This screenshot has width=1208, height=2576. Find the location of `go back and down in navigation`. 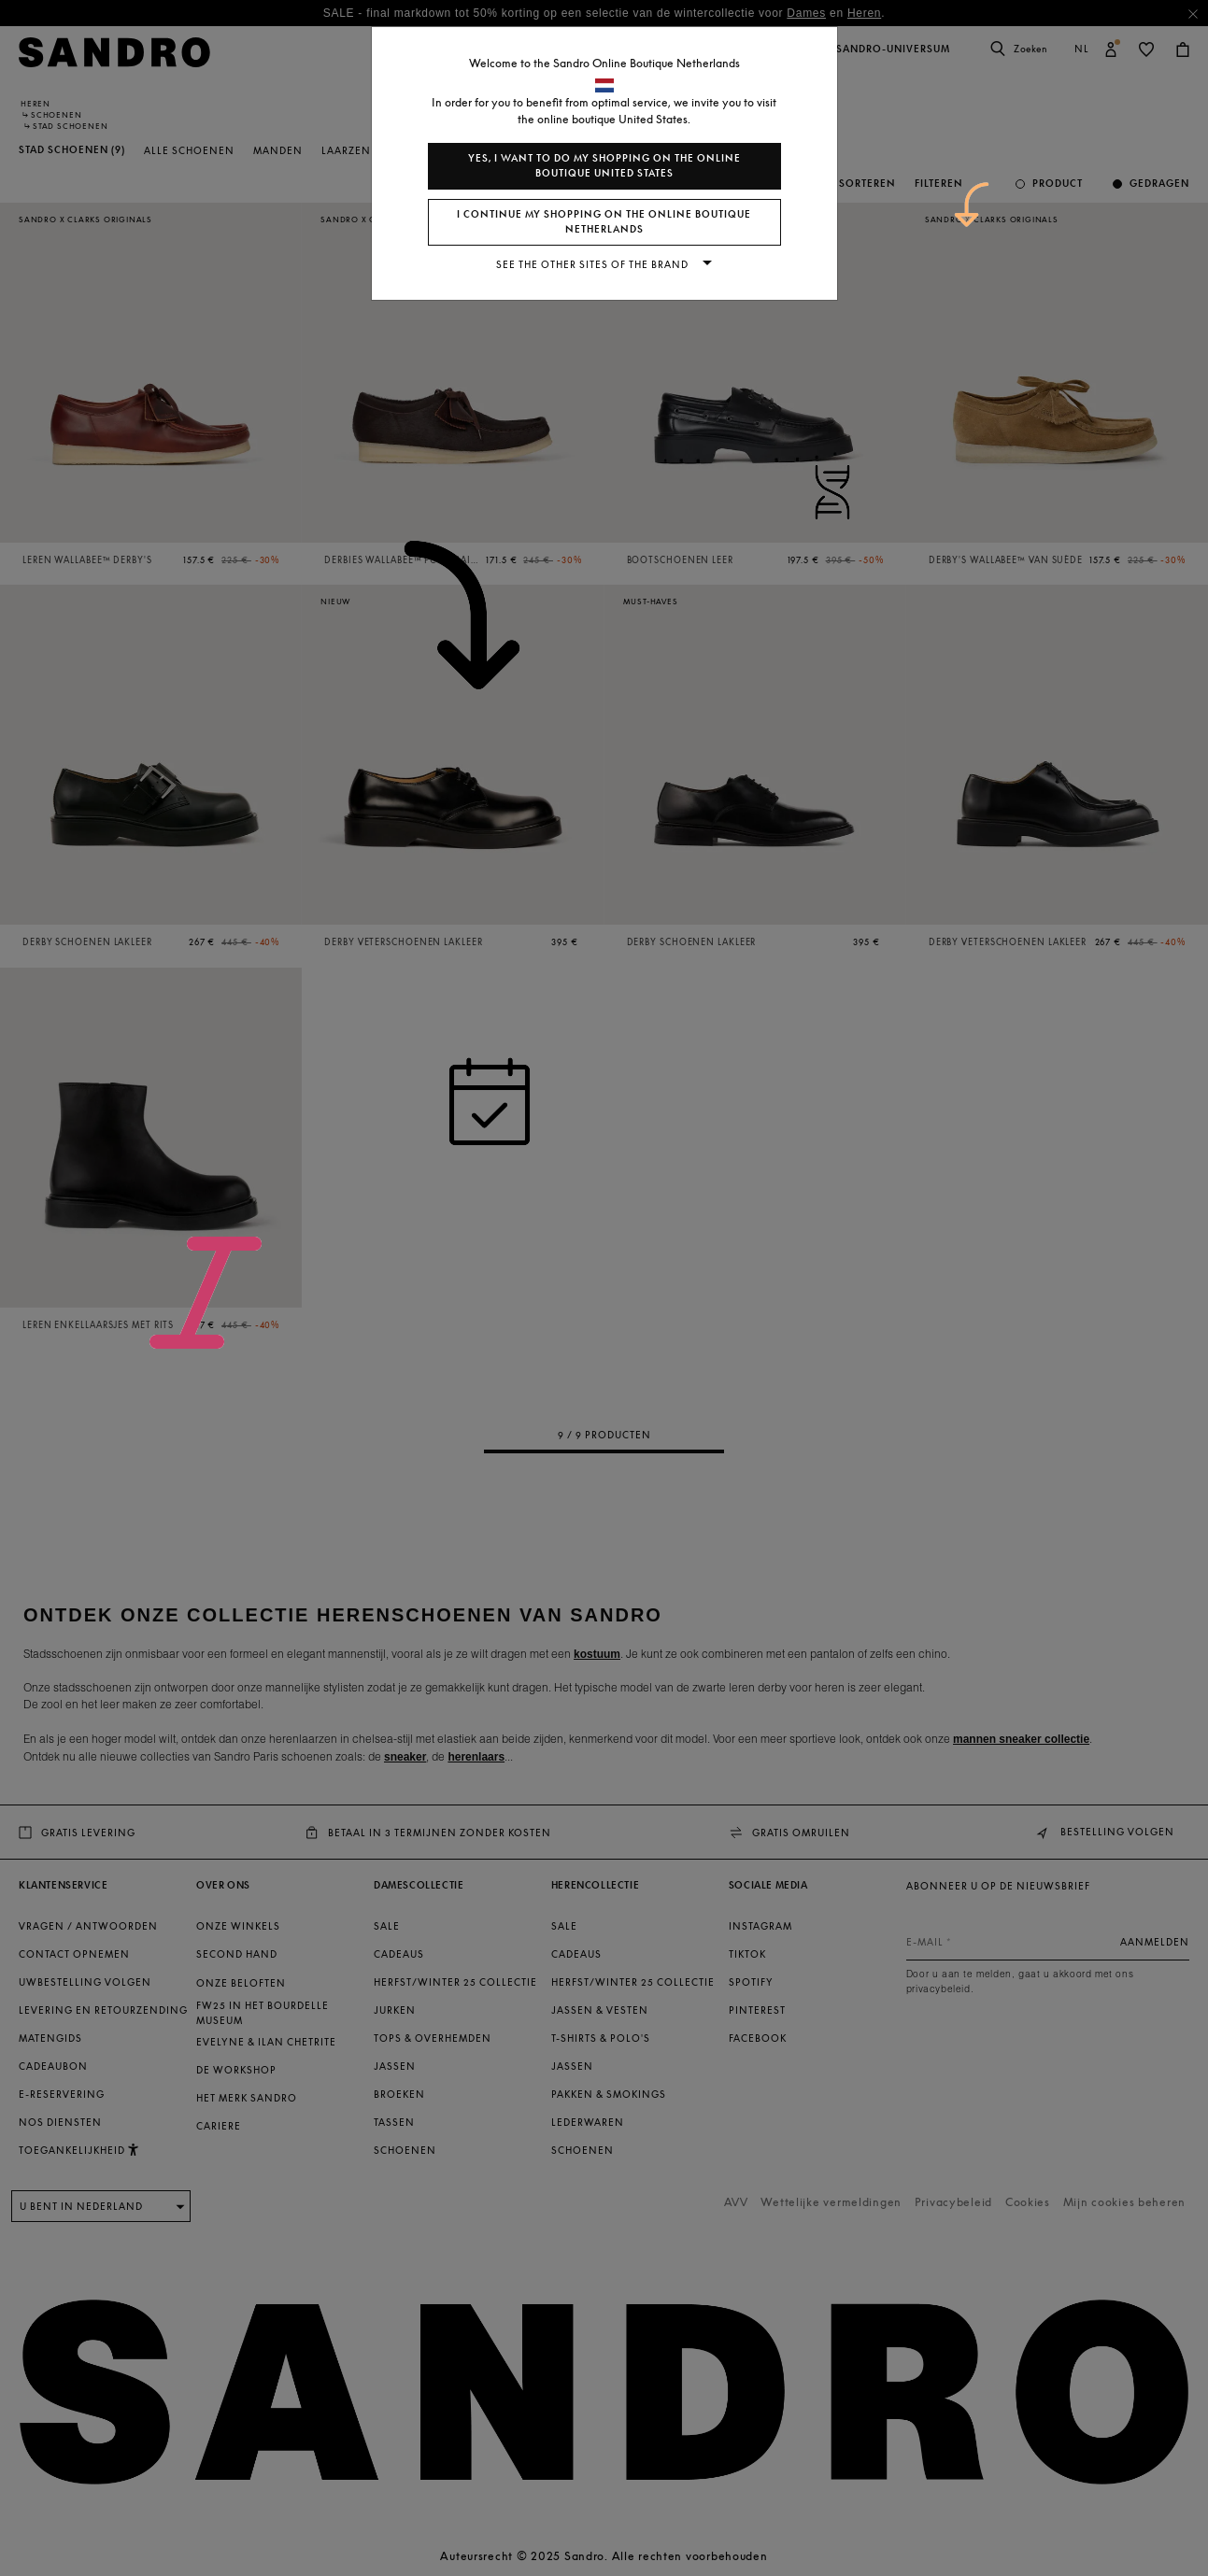

go back and down in navigation is located at coordinates (972, 205).